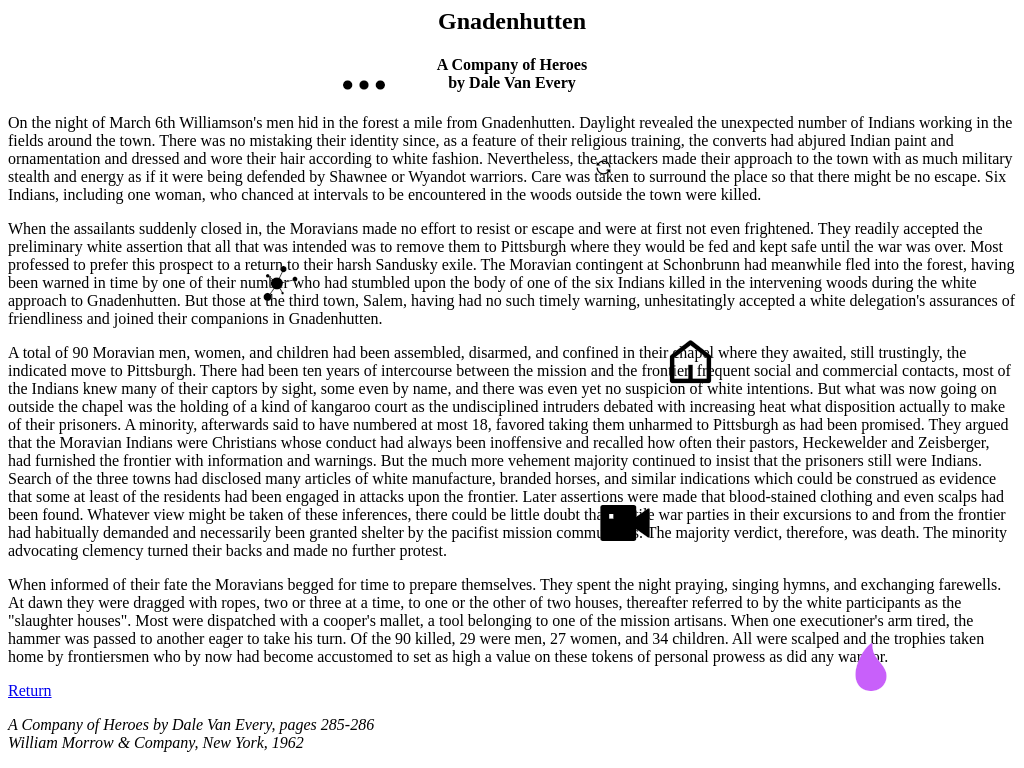  What do you see at coordinates (625, 523) in the screenshot?
I see `start recording a video` at bounding box center [625, 523].